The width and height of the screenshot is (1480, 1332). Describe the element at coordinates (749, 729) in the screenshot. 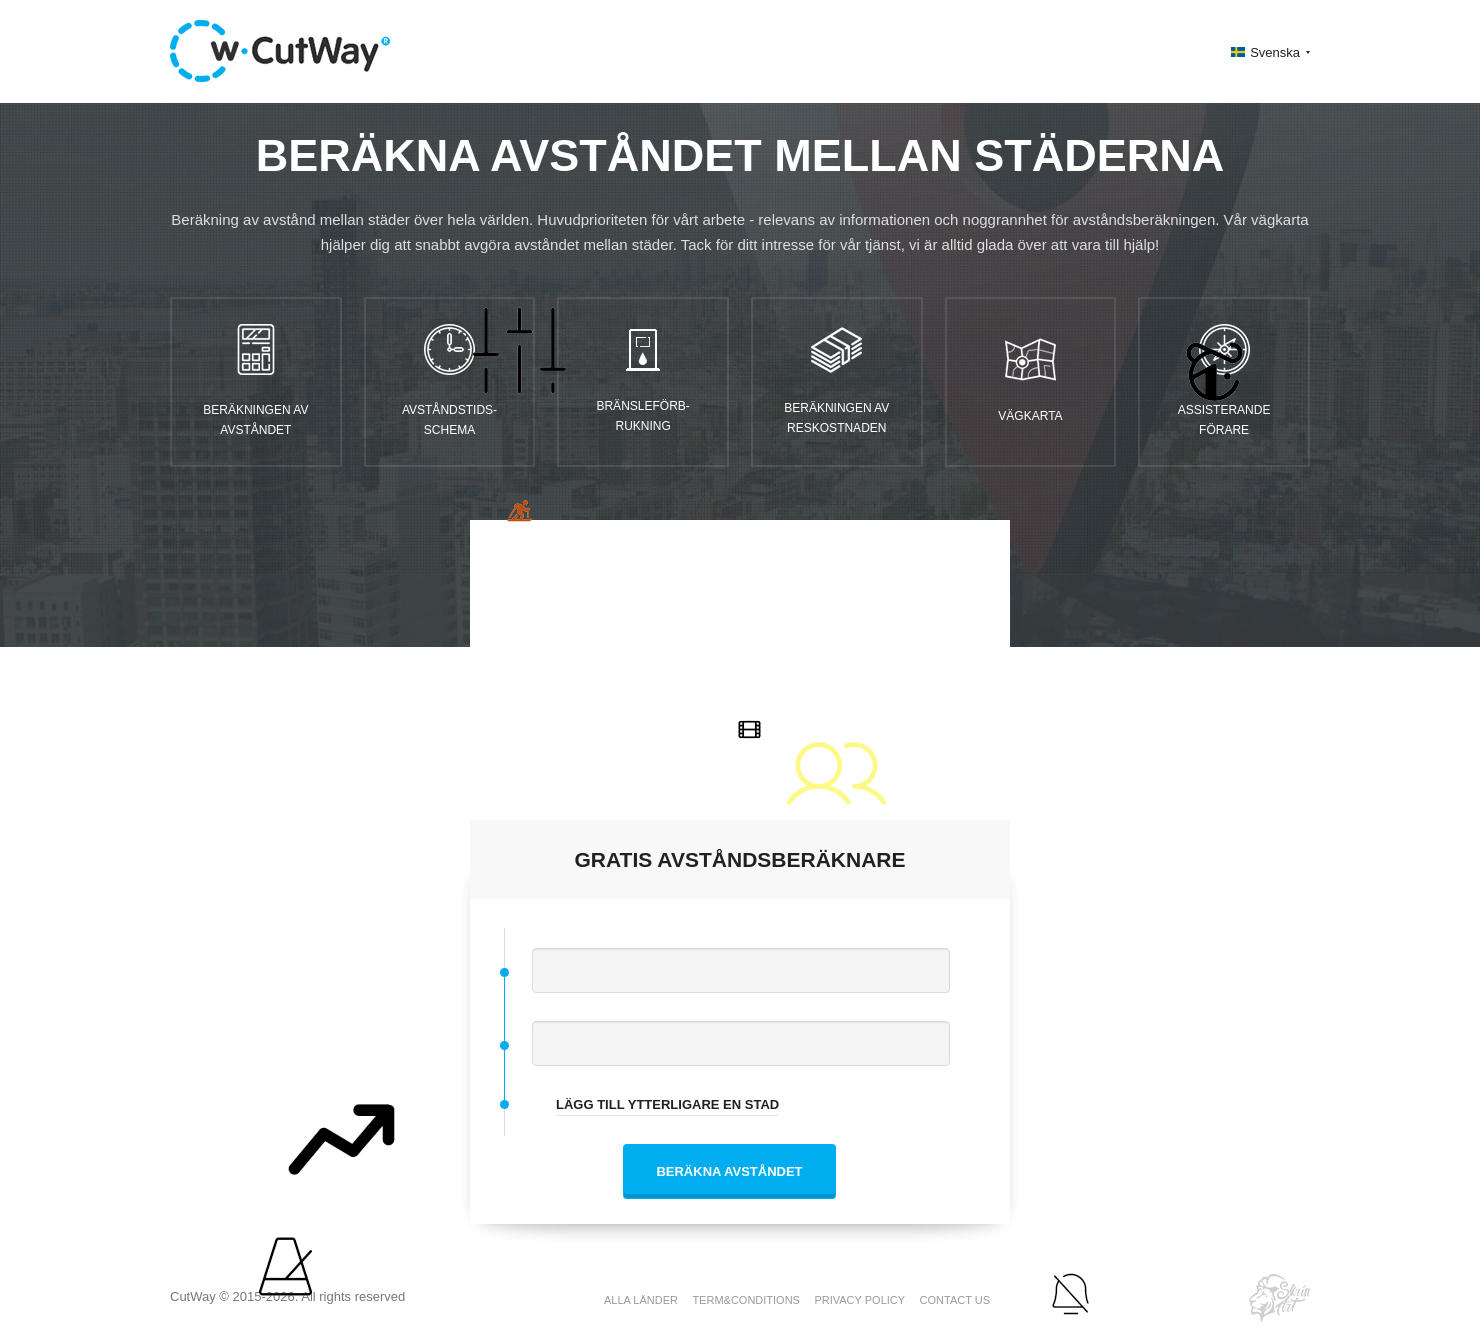

I see `access video or film content` at that location.